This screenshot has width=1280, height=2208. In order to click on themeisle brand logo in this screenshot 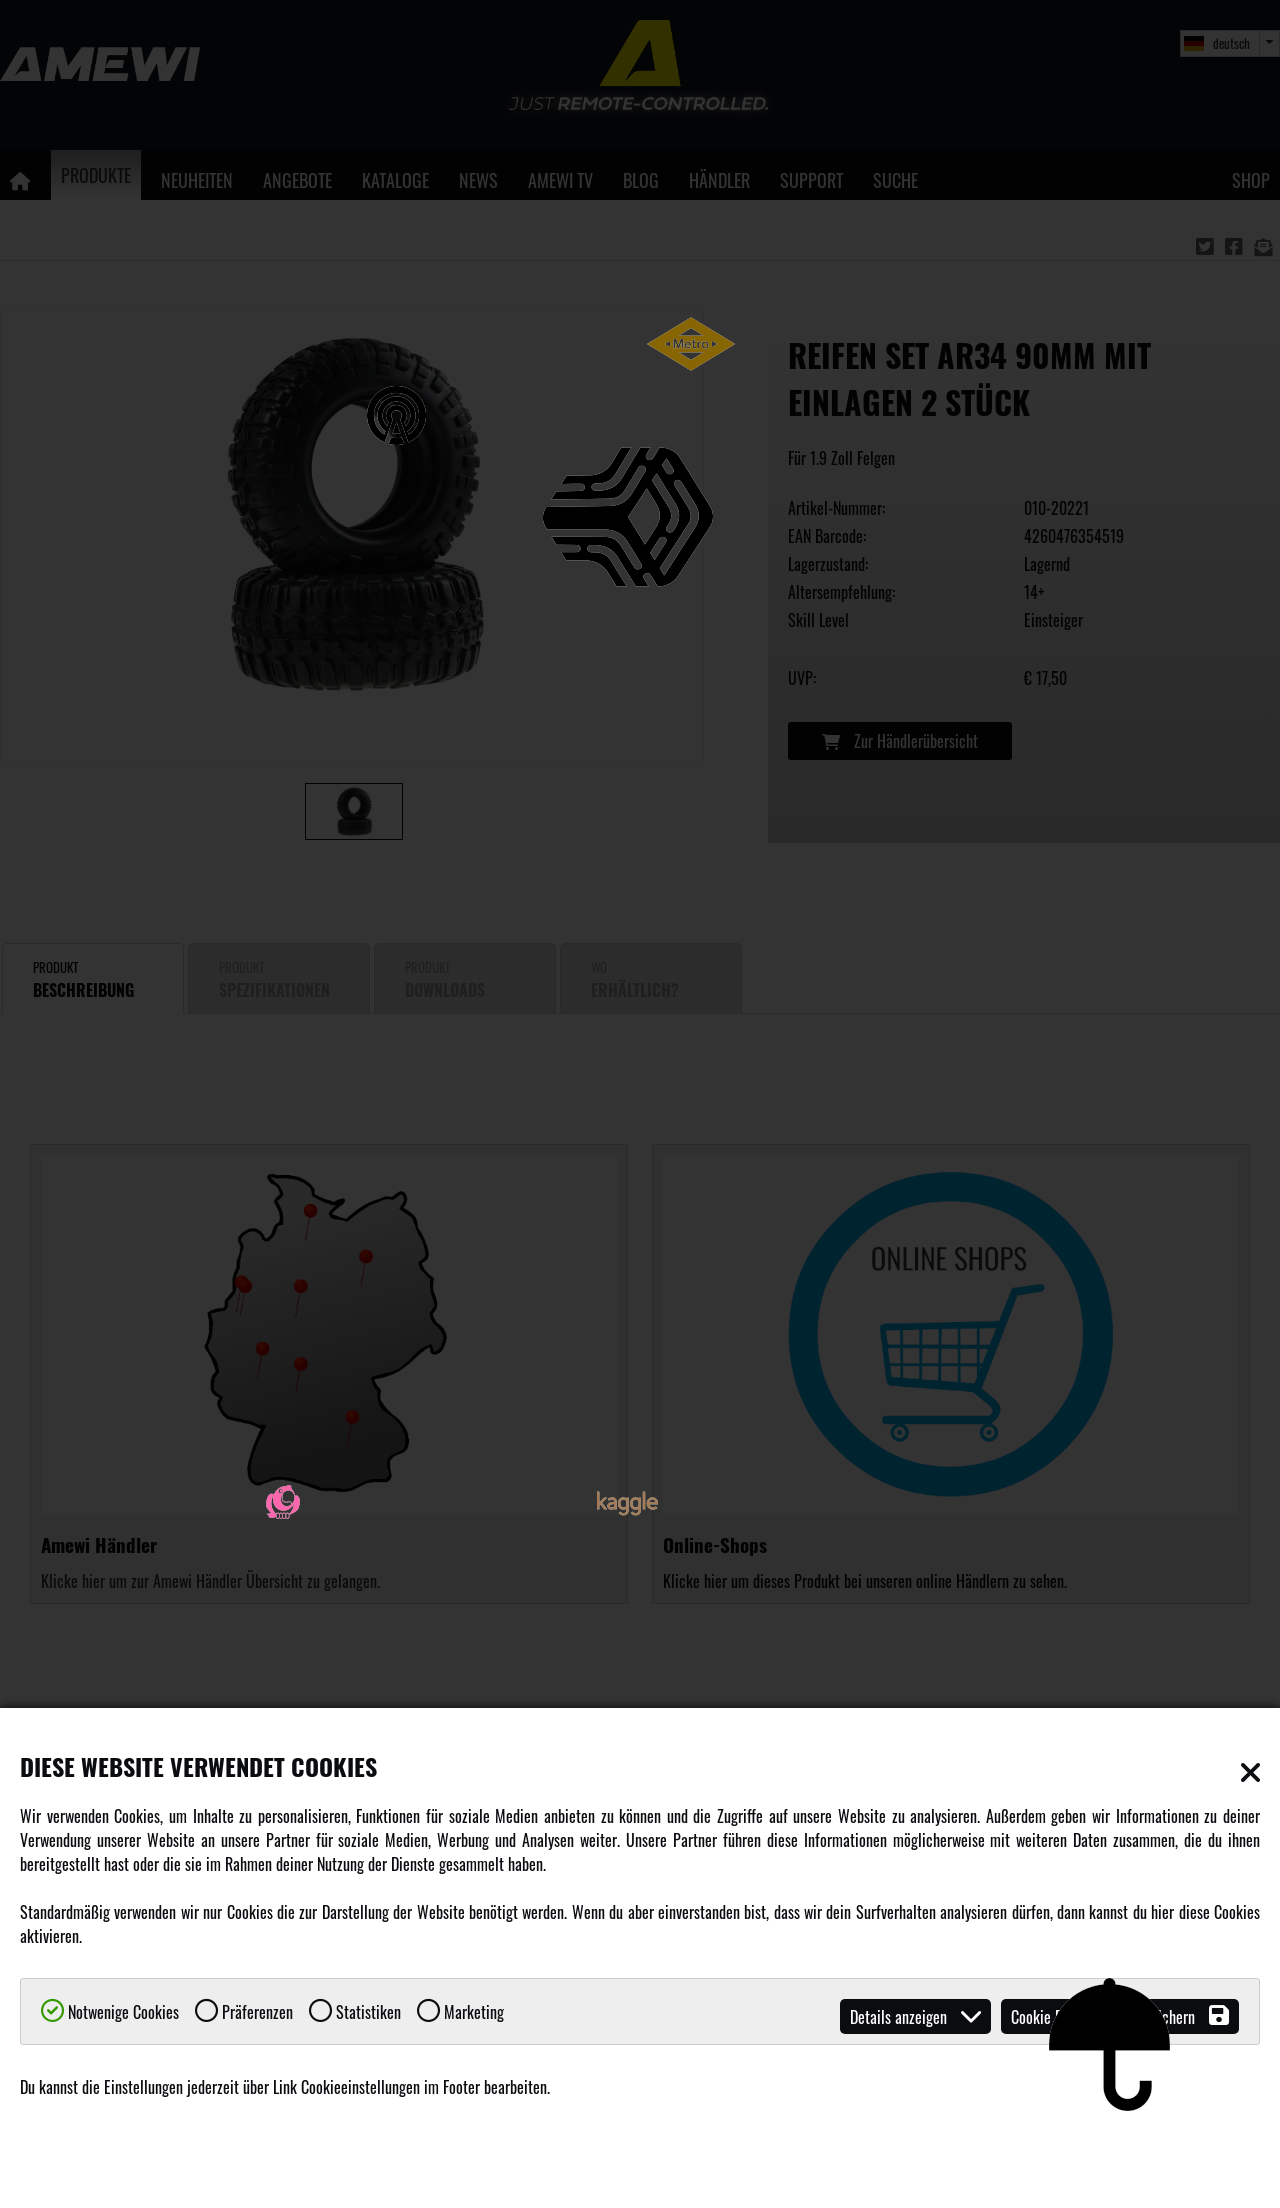, I will do `click(283, 1502)`.